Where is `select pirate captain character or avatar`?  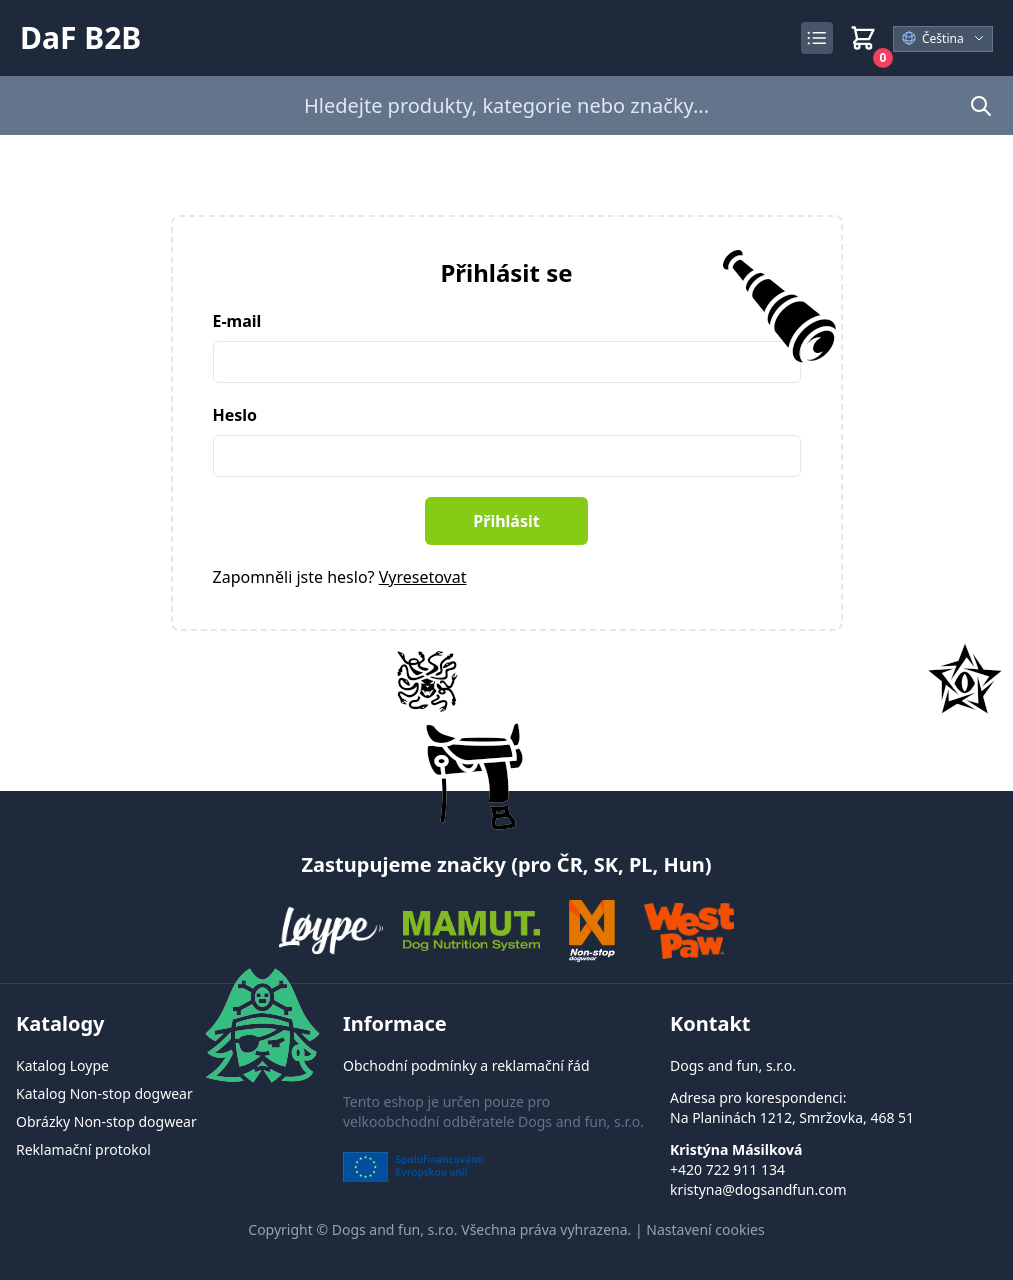
select pirate captain character or avatar is located at coordinates (262, 1025).